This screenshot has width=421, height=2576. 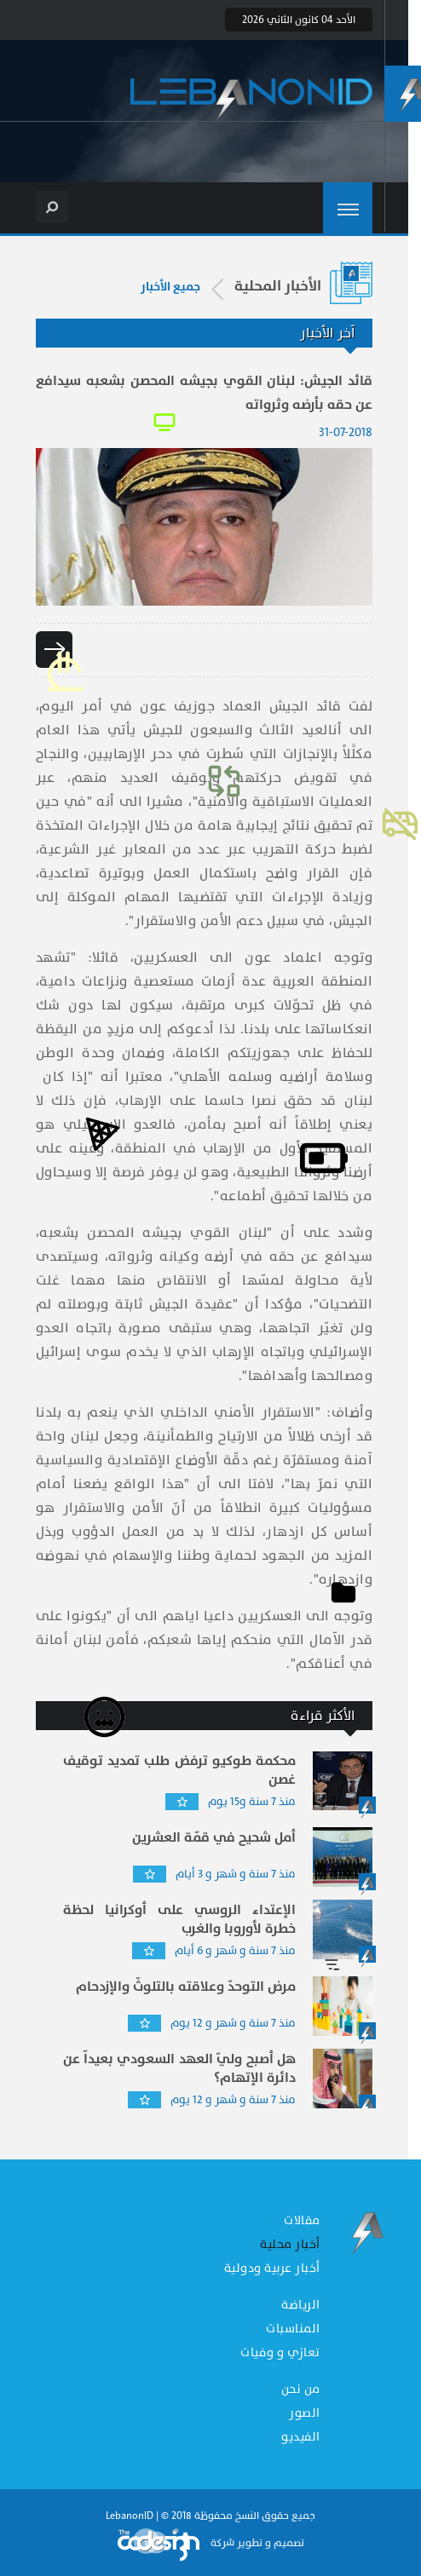 I want to click on open file folder, so click(x=343, y=1593).